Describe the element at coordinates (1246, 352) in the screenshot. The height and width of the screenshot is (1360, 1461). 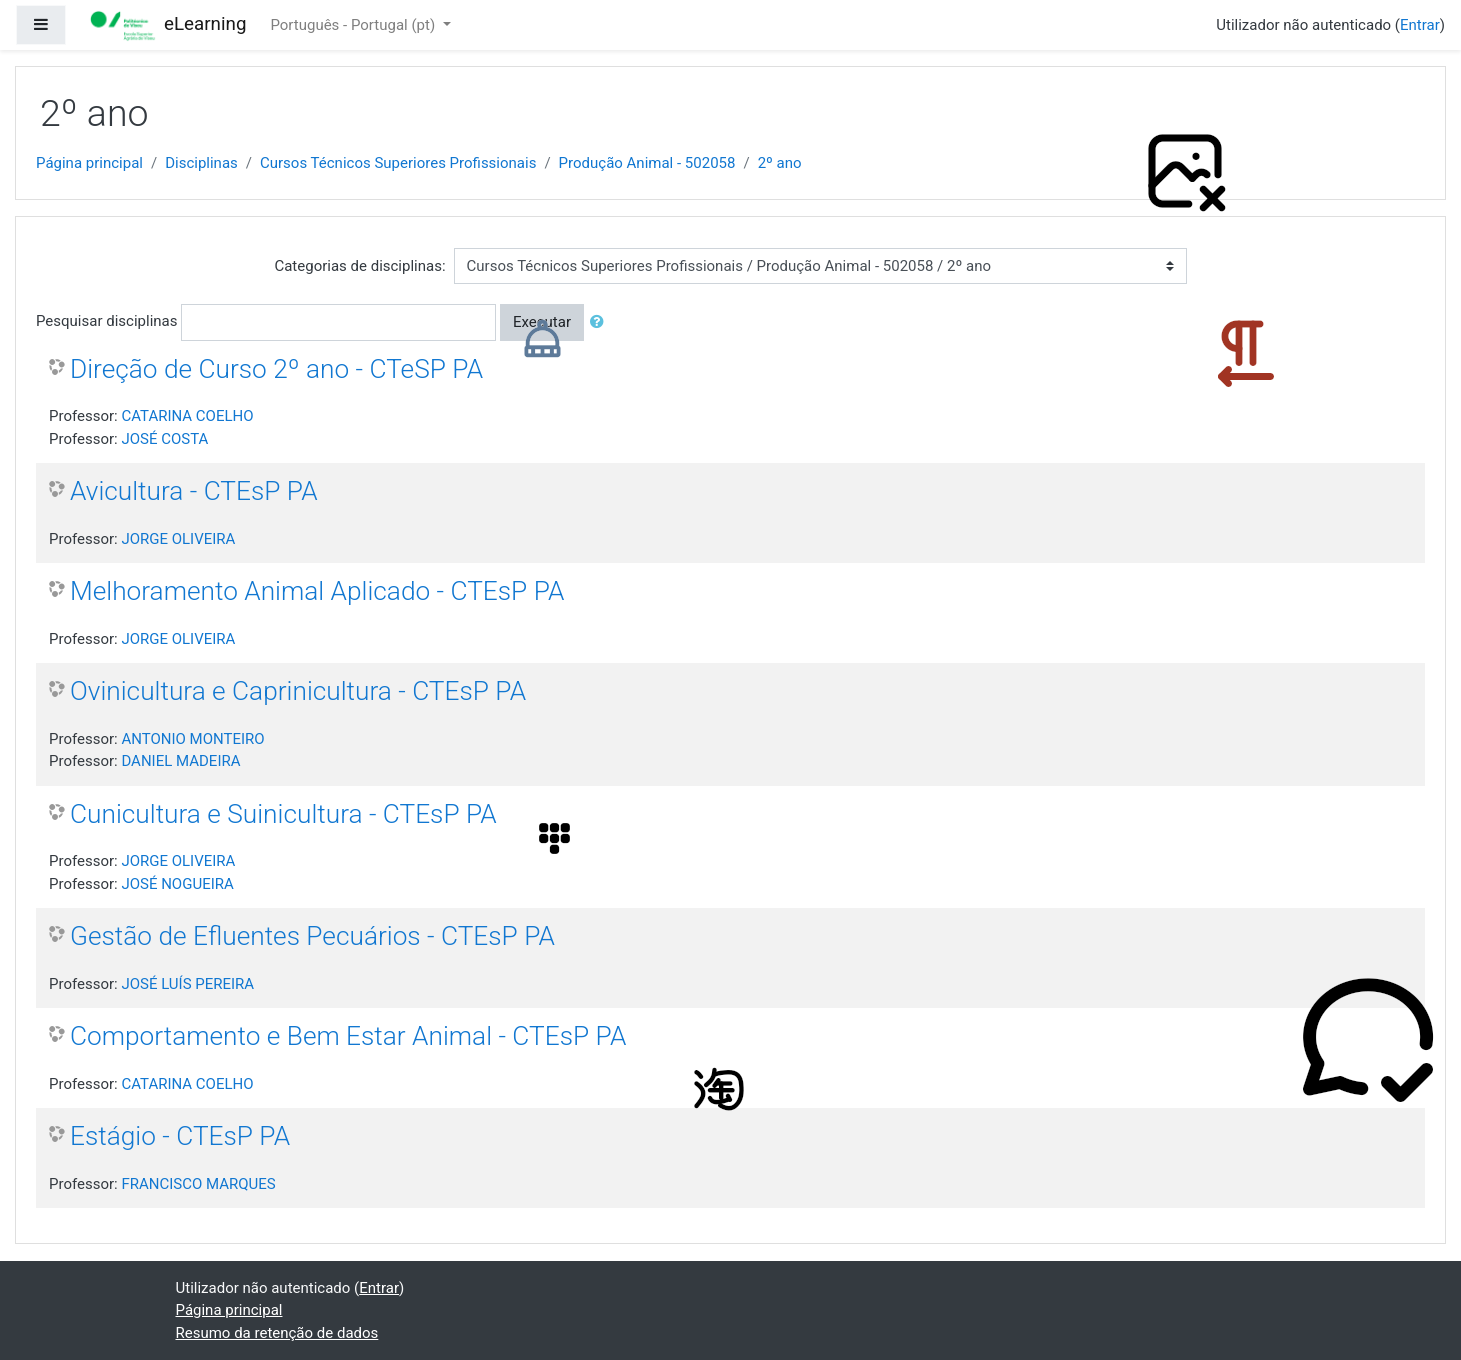
I see `switch text direction to right-to-left` at that location.